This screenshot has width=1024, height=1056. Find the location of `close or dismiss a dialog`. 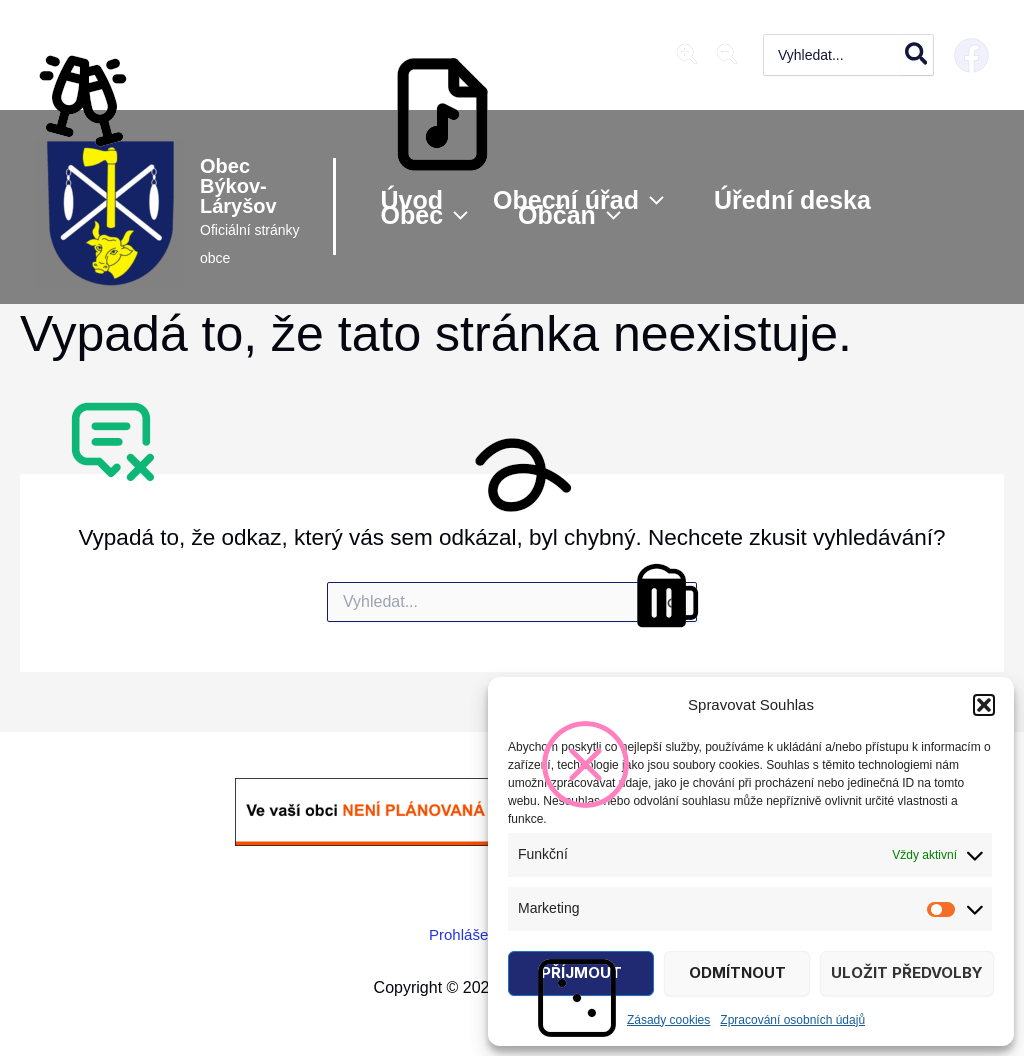

close or dismiss a dialog is located at coordinates (585, 764).